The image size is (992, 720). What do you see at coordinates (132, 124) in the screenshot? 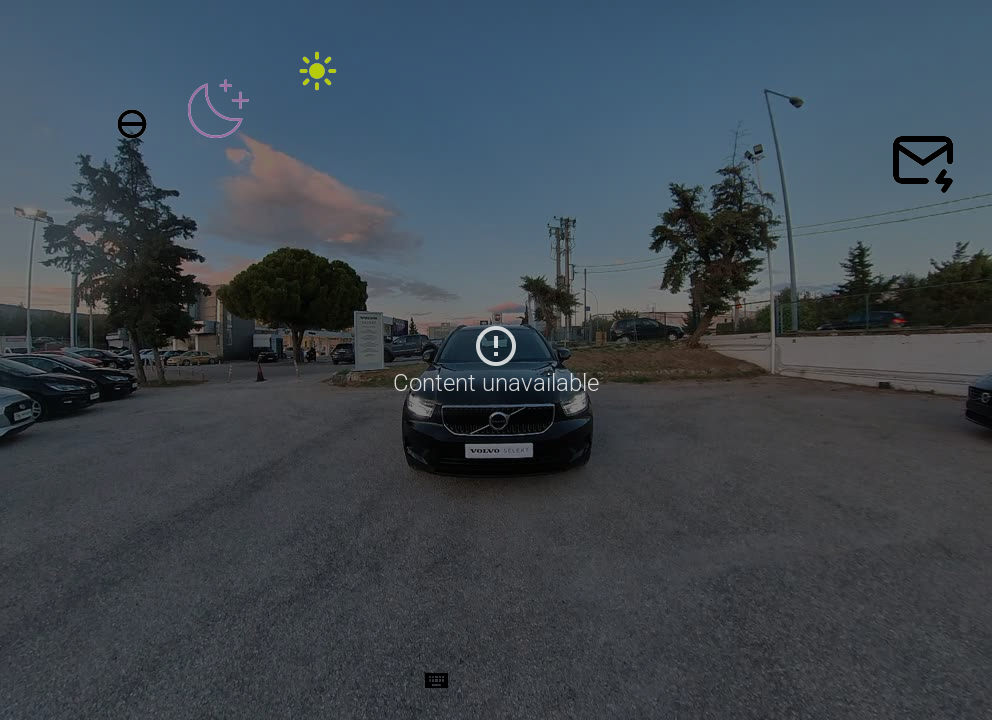
I see `select agender identity option` at bounding box center [132, 124].